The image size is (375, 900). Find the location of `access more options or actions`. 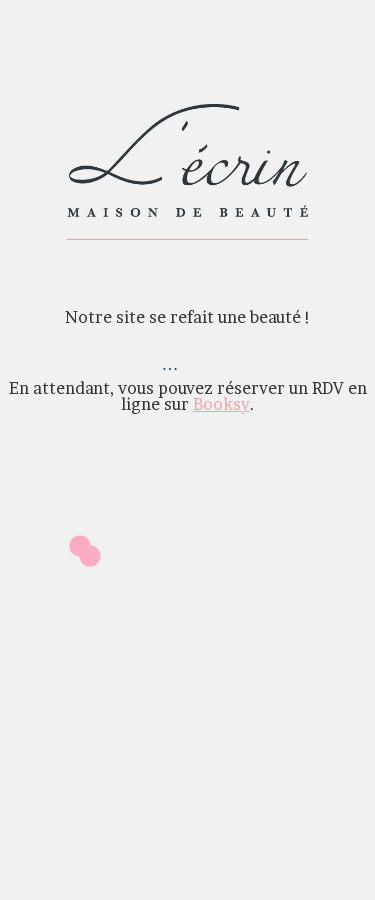

access more options or actions is located at coordinates (170, 369).